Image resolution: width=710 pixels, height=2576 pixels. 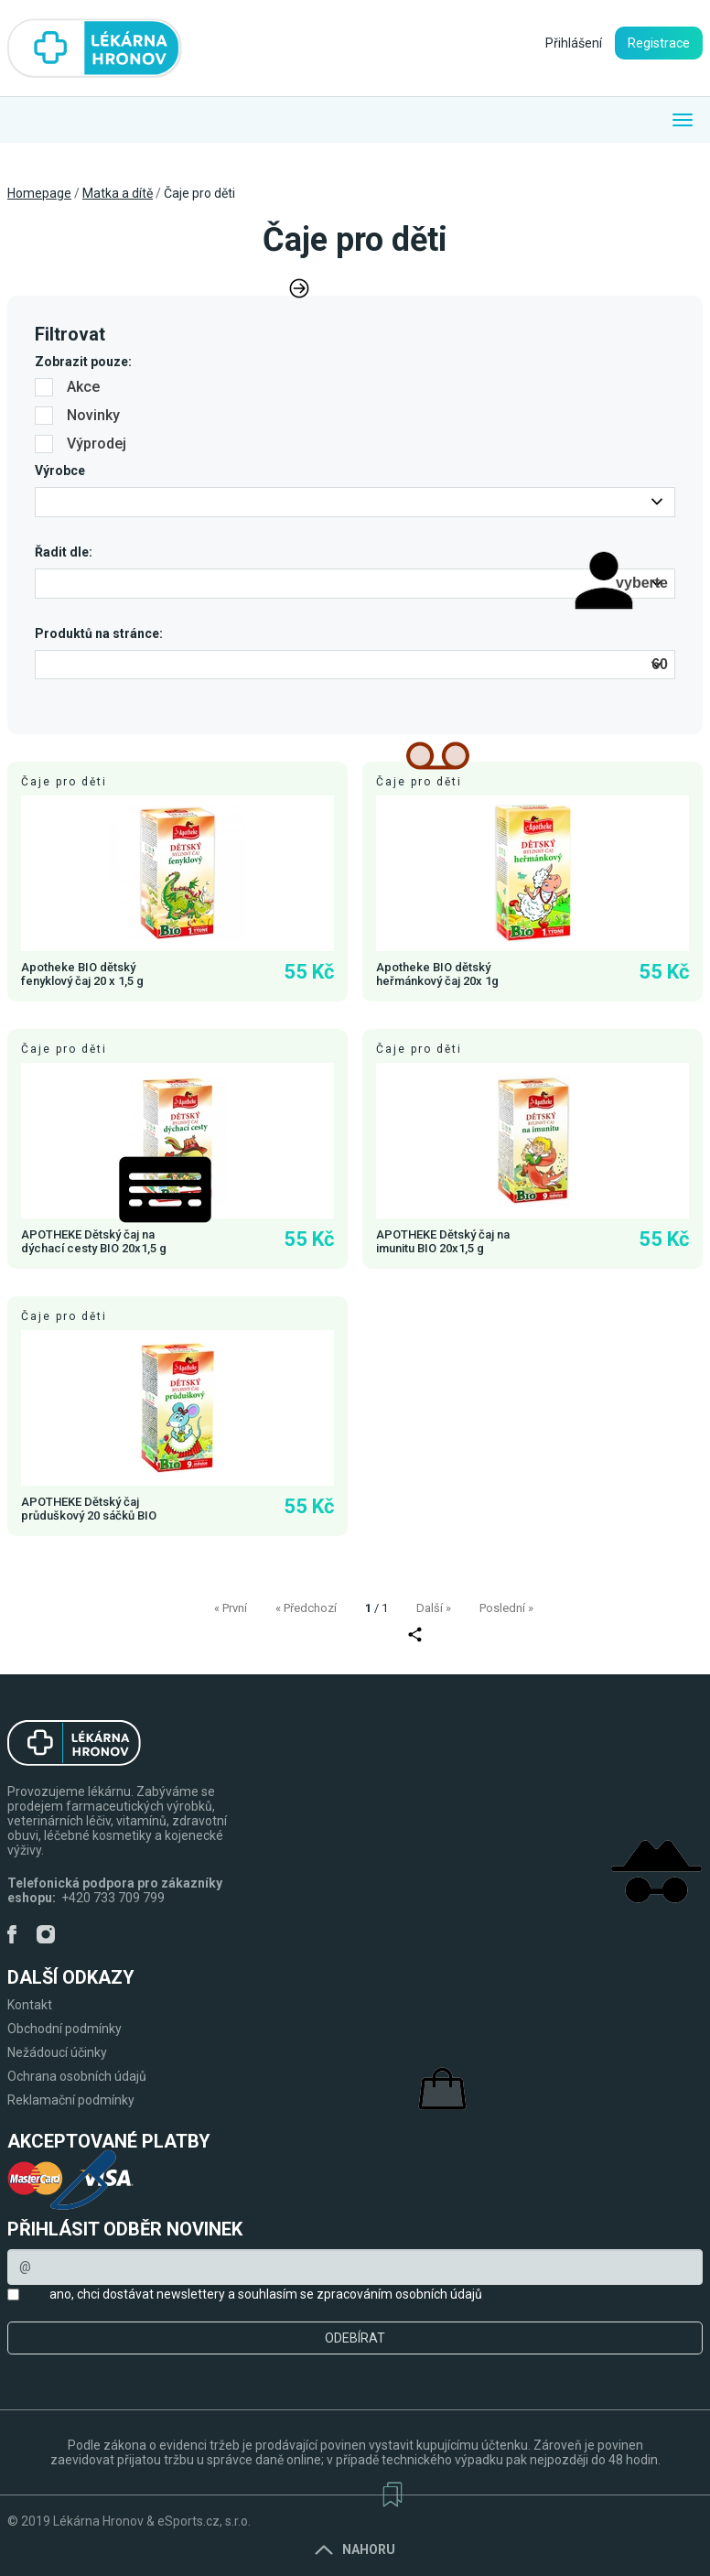 What do you see at coordinates (437, 755) in the screenshot?
I see `access voicemail messages` at bounding box center [437, 755].